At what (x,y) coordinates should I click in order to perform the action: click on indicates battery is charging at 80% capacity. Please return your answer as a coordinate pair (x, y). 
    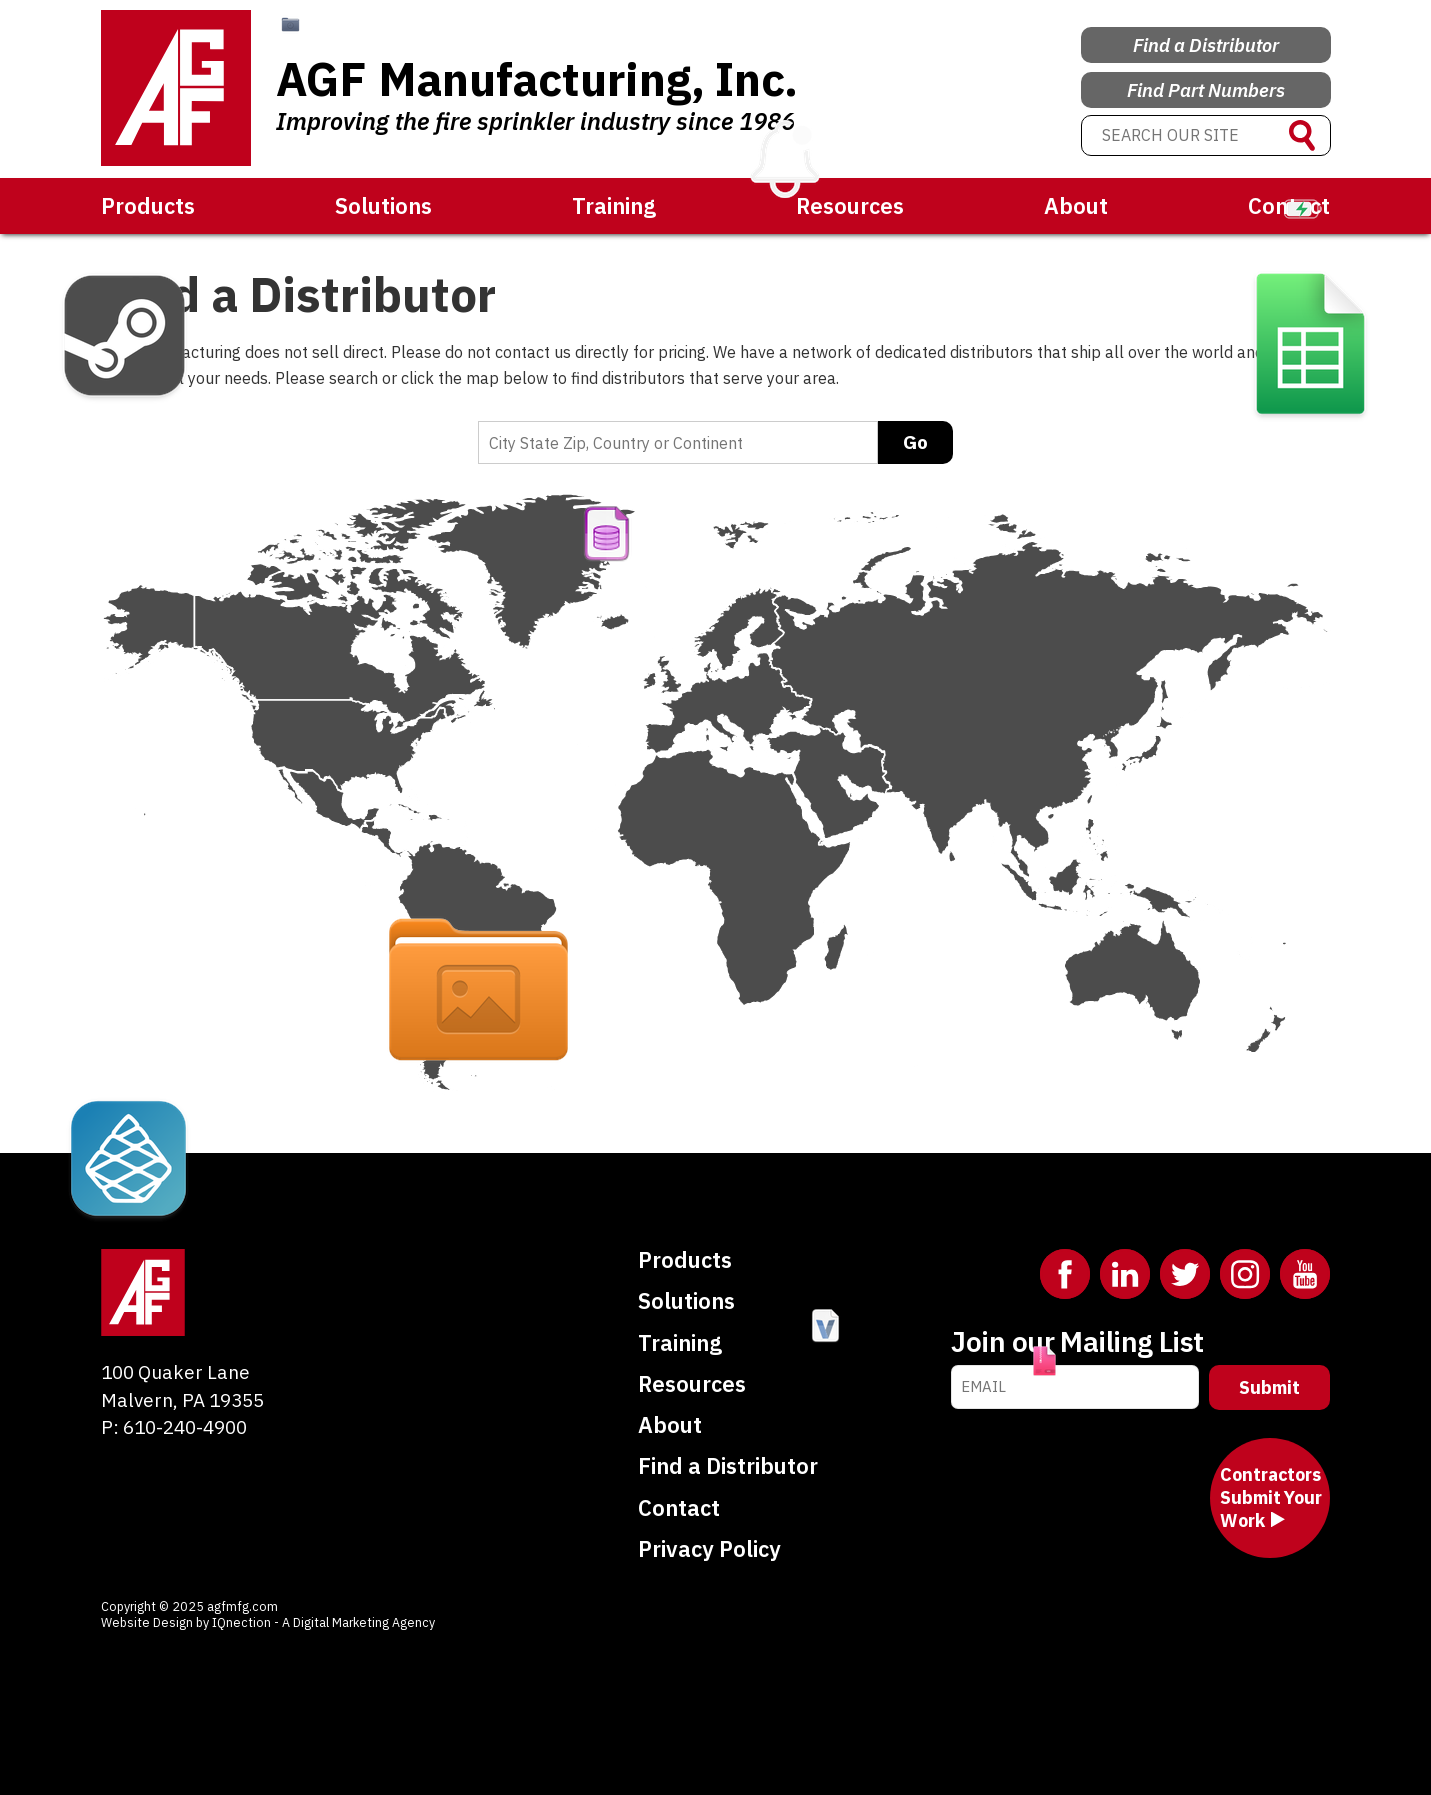
    Looking at the image, I should click on (1303, 209).